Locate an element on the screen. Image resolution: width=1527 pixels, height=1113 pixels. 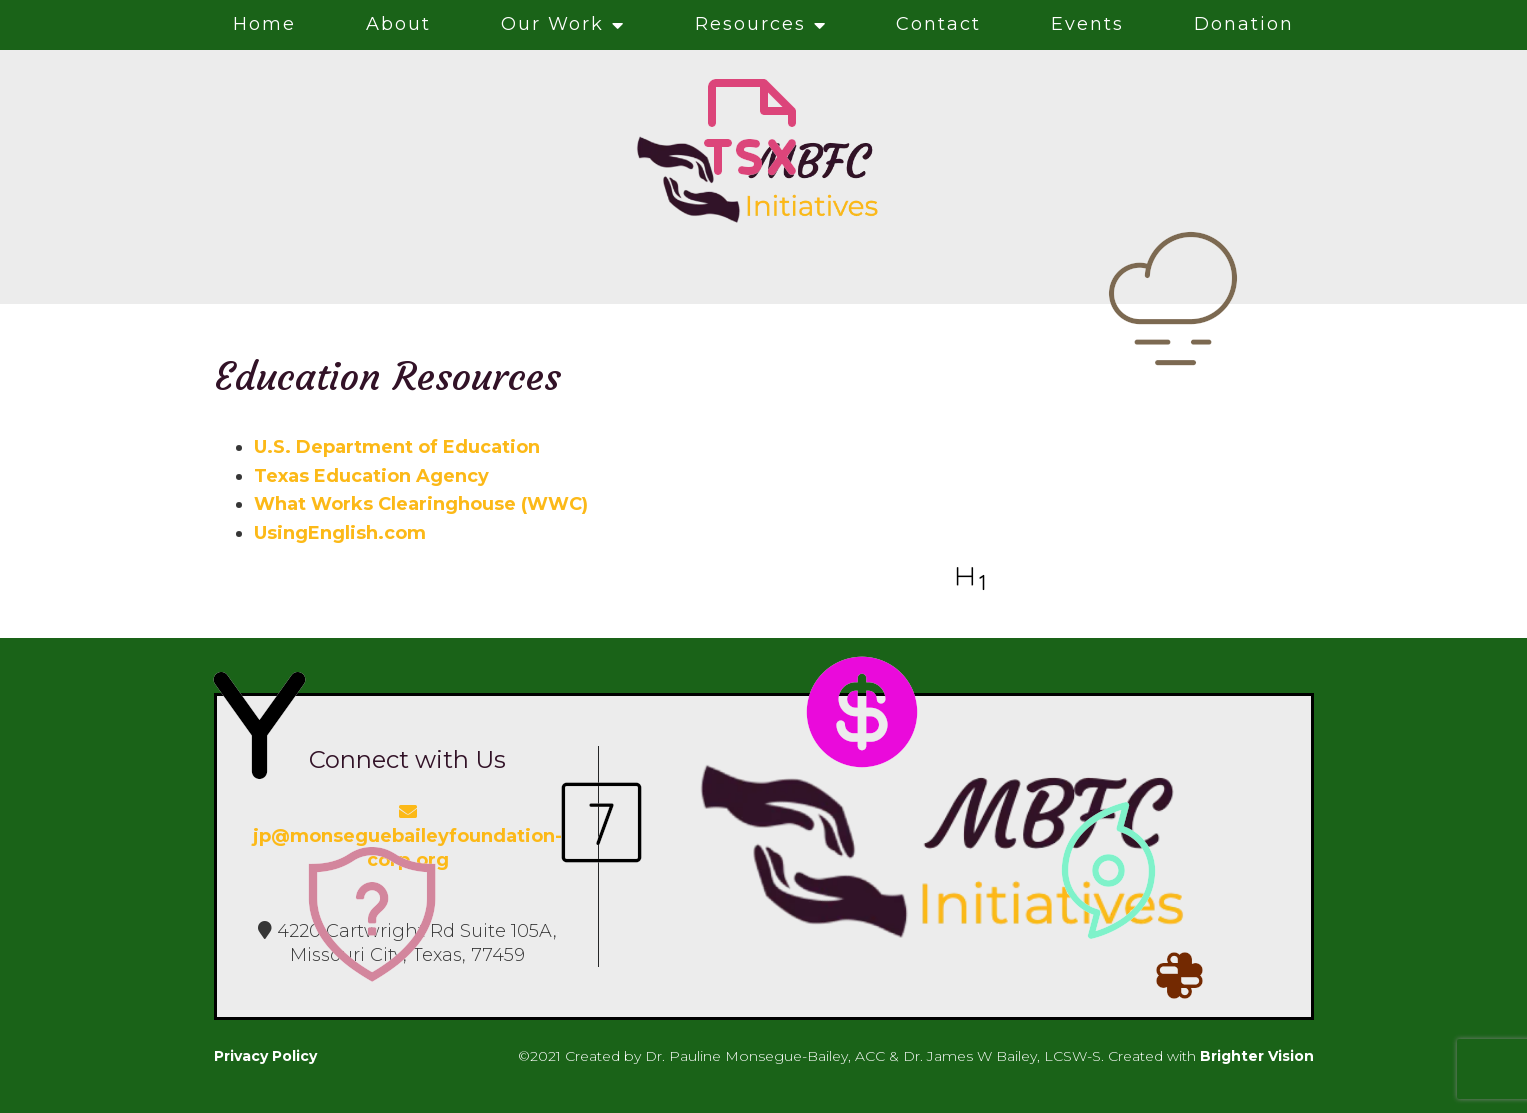
select or input the number seven is located at coordinates (601, 822).